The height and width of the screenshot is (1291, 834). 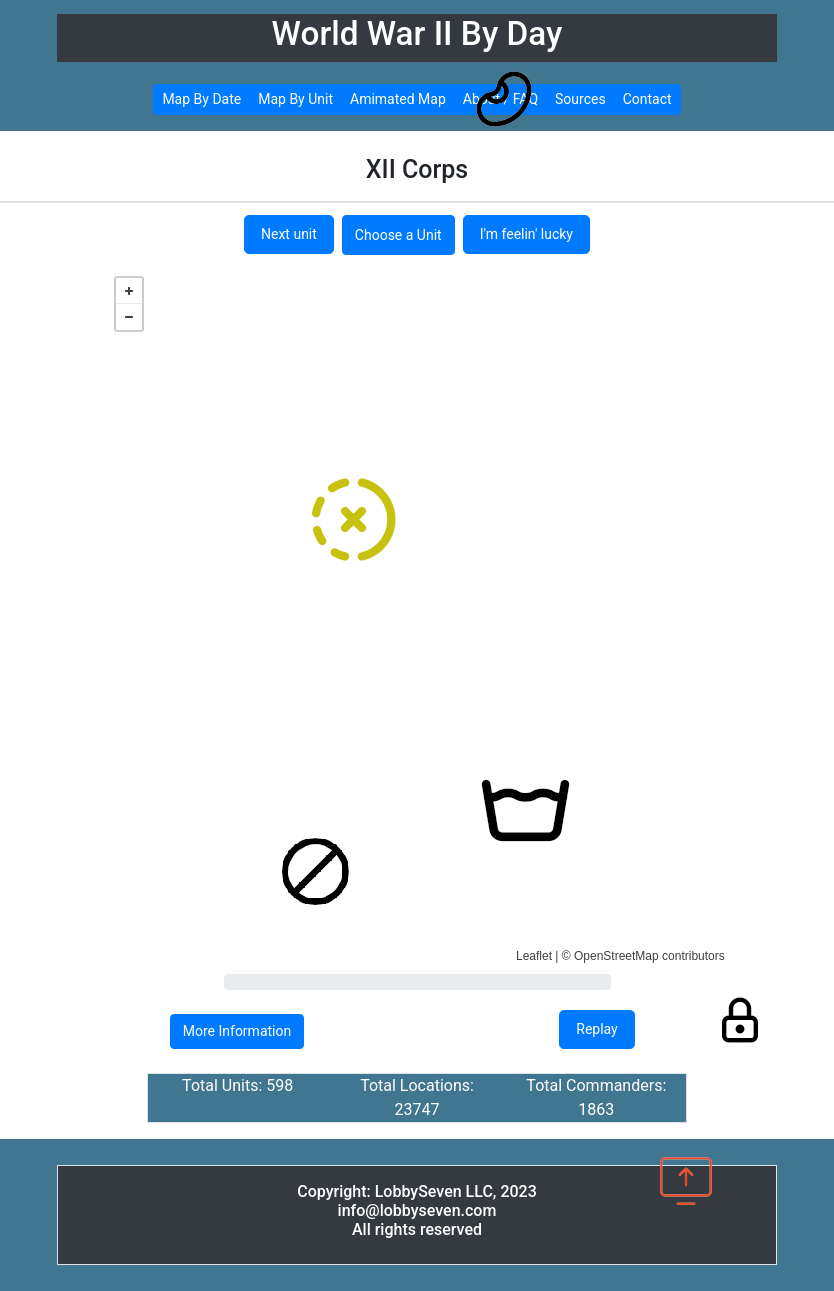 What do you see at coordinates (504, 99) in the screenshot?
I see `indicates bean or legume ingredient` at bounding box center [504, 99].